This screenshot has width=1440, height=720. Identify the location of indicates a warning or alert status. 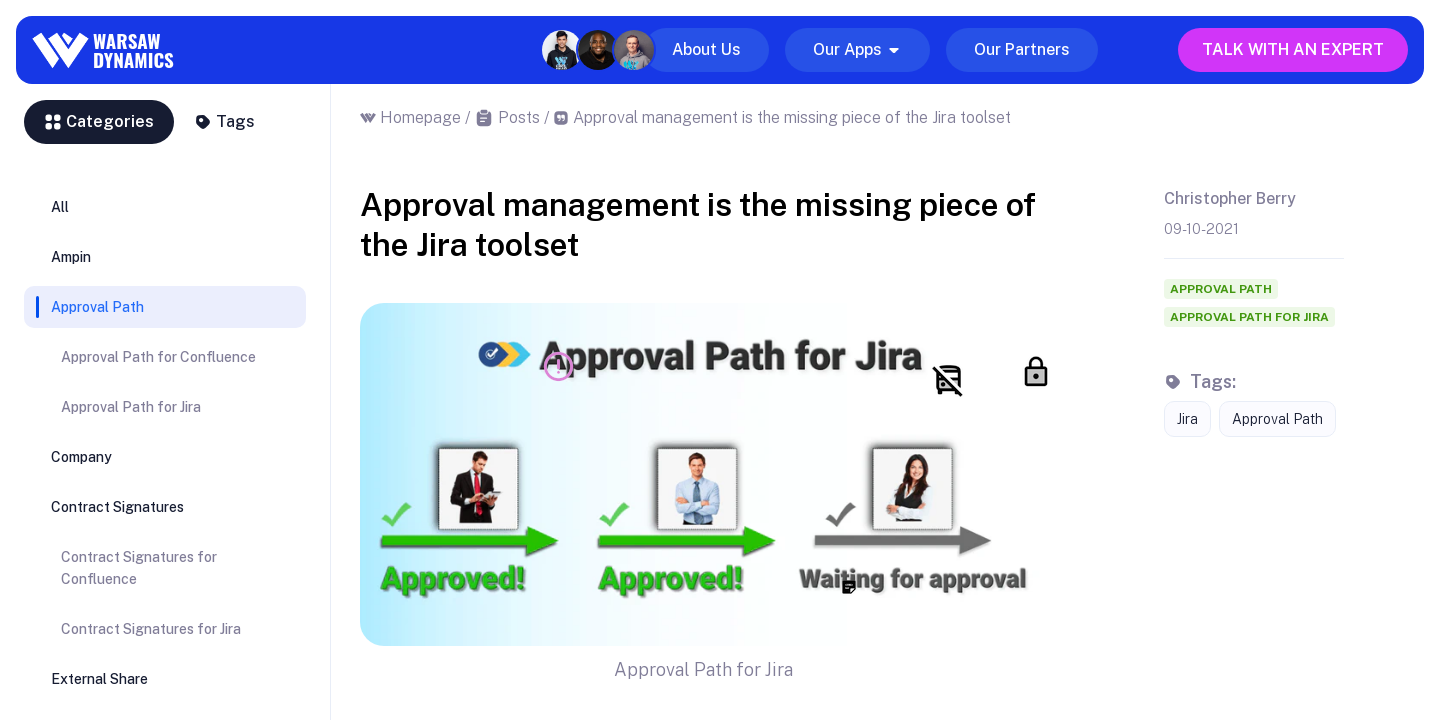
(558, 366).